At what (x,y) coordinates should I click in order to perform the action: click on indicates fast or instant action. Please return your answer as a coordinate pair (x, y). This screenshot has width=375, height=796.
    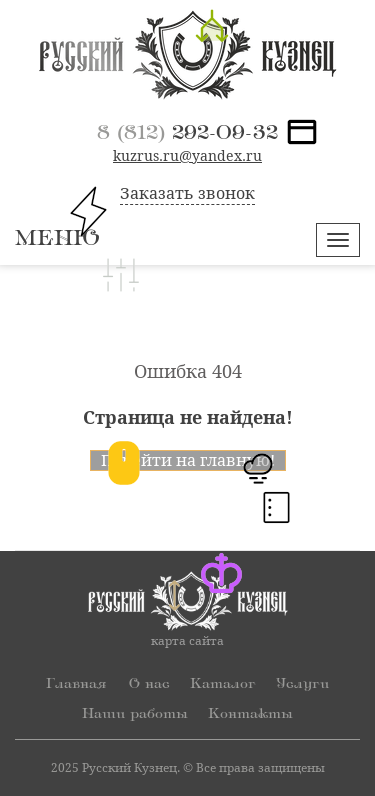
    Looking at the image, I should click on (88, 211).